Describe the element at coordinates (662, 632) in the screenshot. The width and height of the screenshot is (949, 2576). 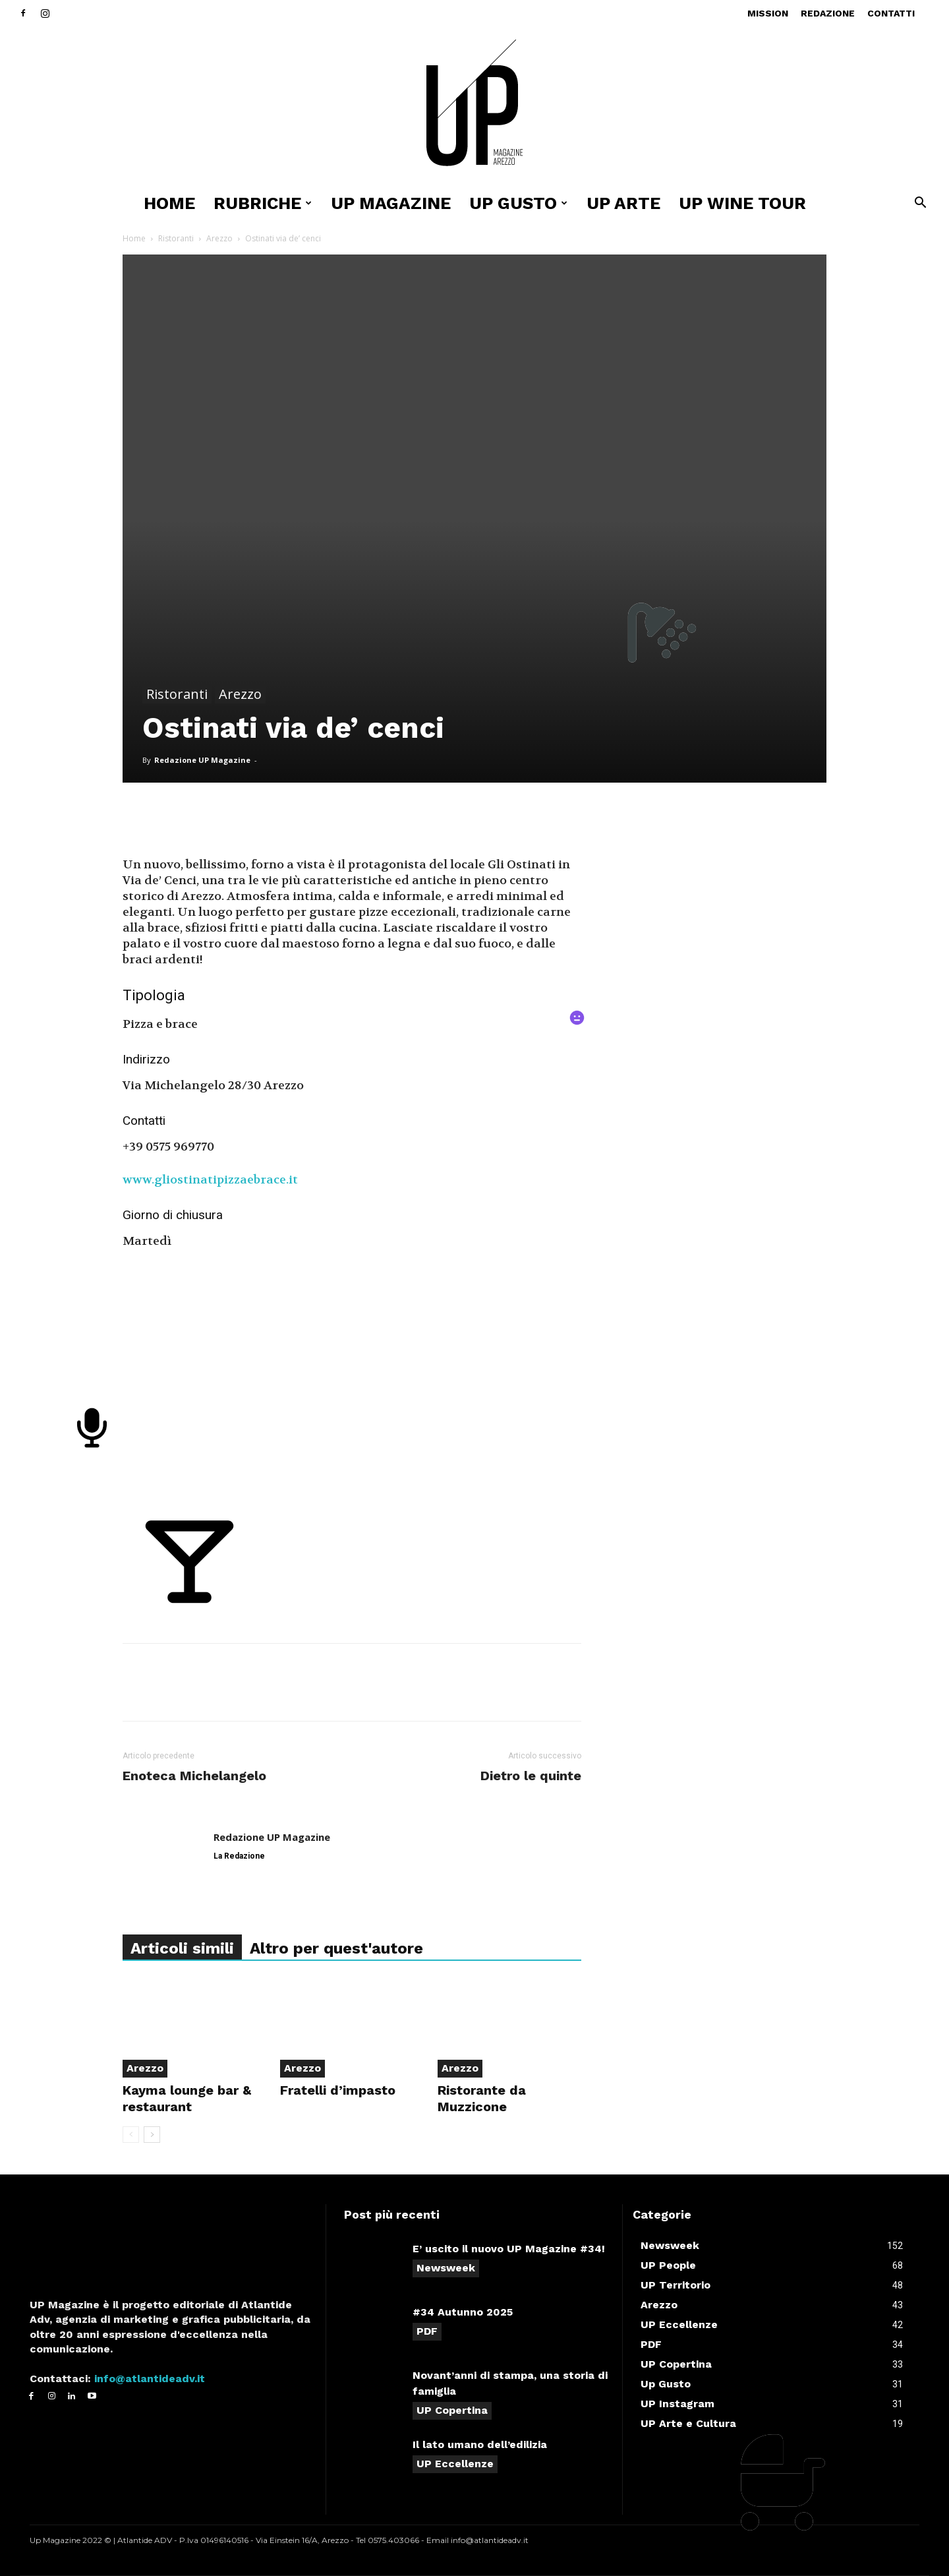
I see `indicates bathroom or shower facilities available` at that location.